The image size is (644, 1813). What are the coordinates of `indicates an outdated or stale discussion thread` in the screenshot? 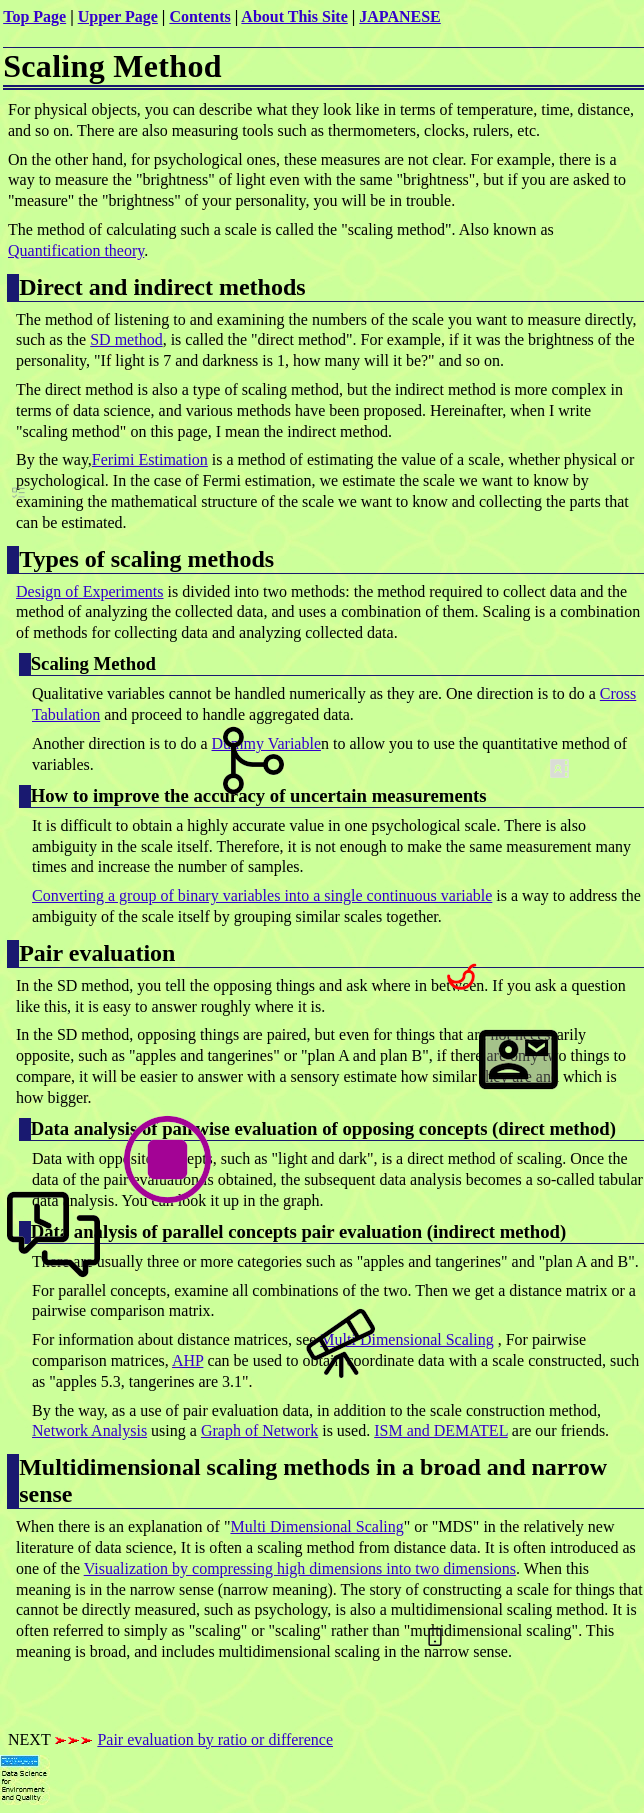 It's located at (53, 1234).